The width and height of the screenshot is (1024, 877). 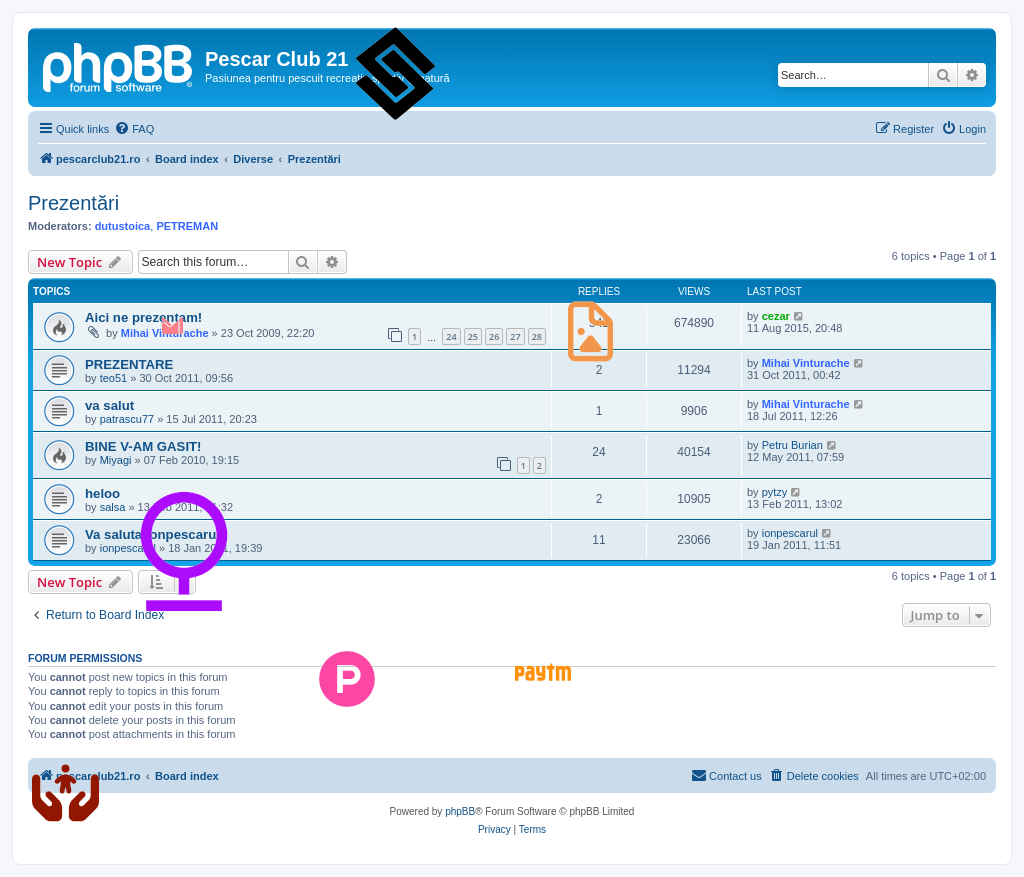 I want to click on open Paytm payment app, so click(x=543, y=672).